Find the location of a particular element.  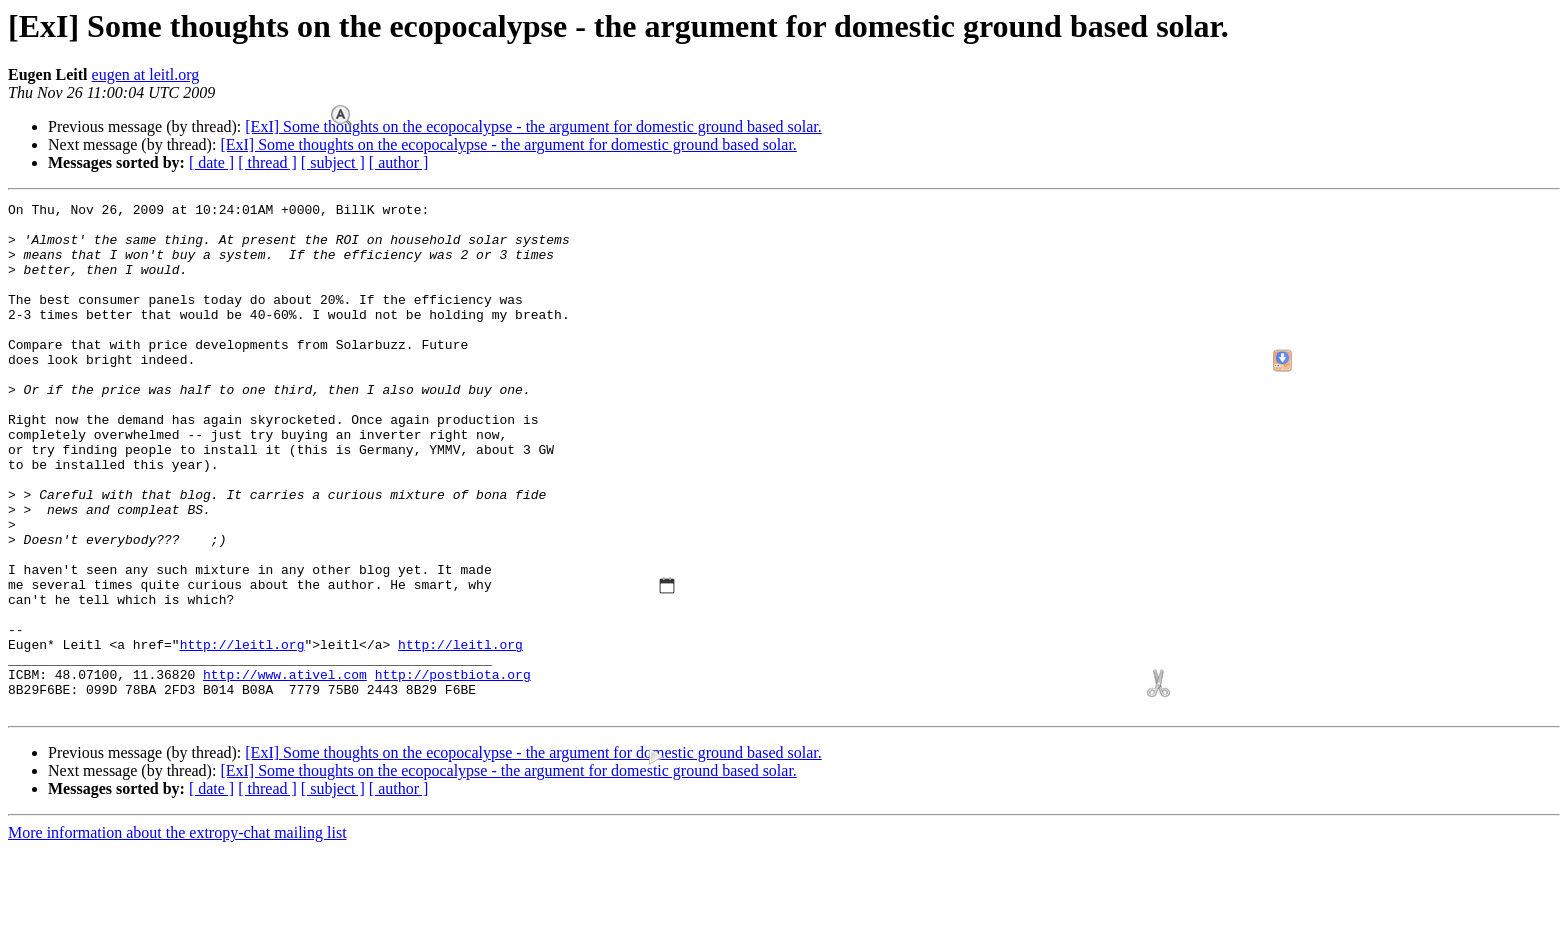

downloading a package or software update is located at coordinates (1282, 360).